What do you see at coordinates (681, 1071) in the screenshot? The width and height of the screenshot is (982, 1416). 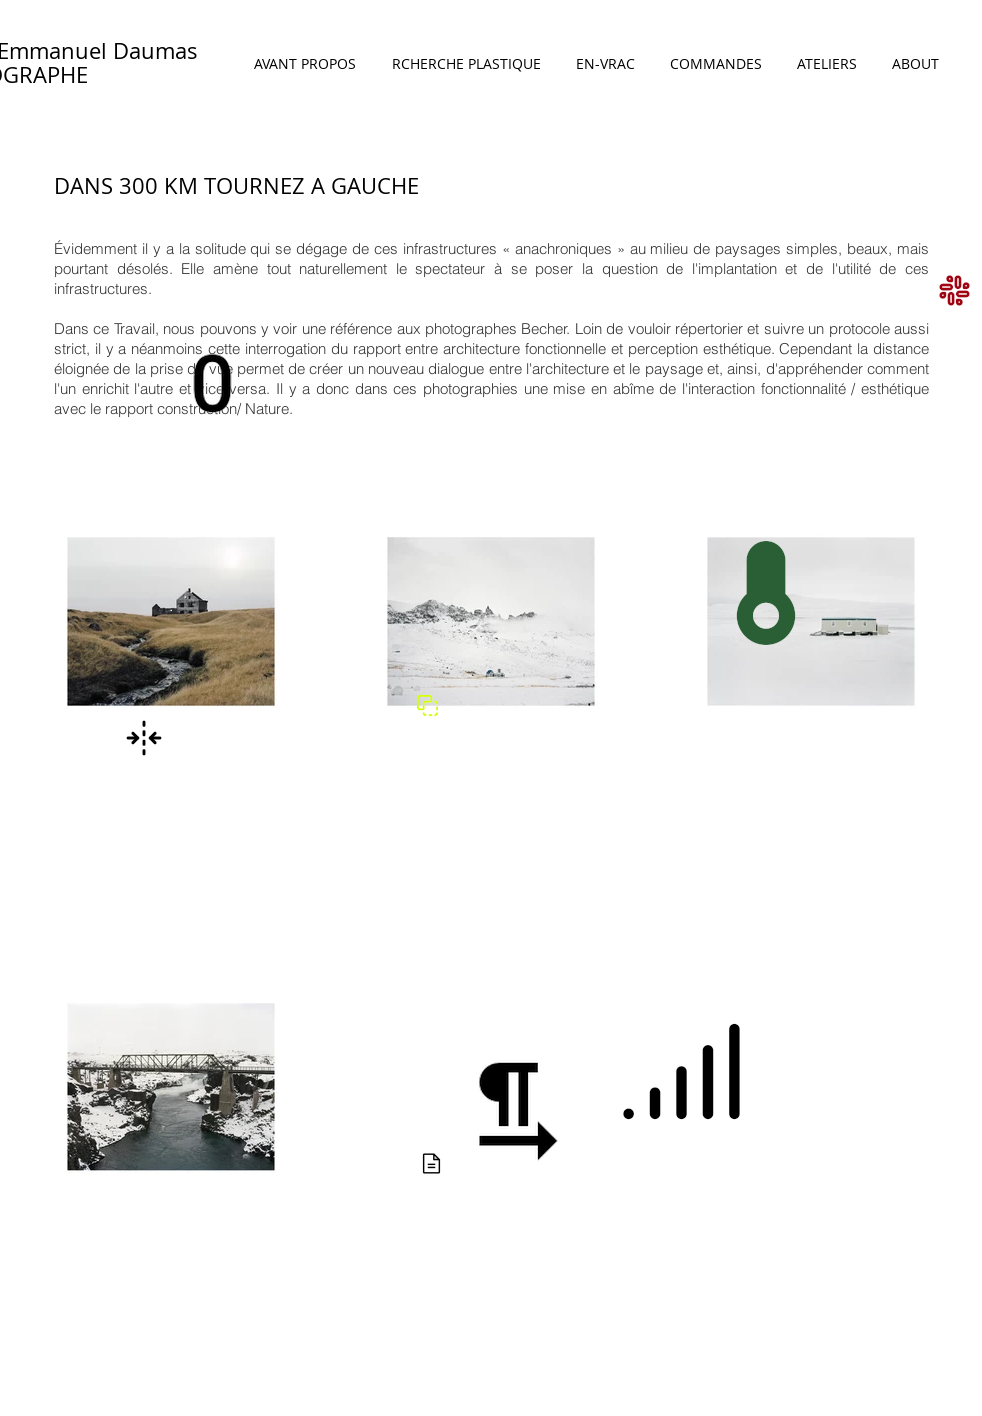 I see `indicates cellular or network signal strength` at bounding box center [681, 1071].